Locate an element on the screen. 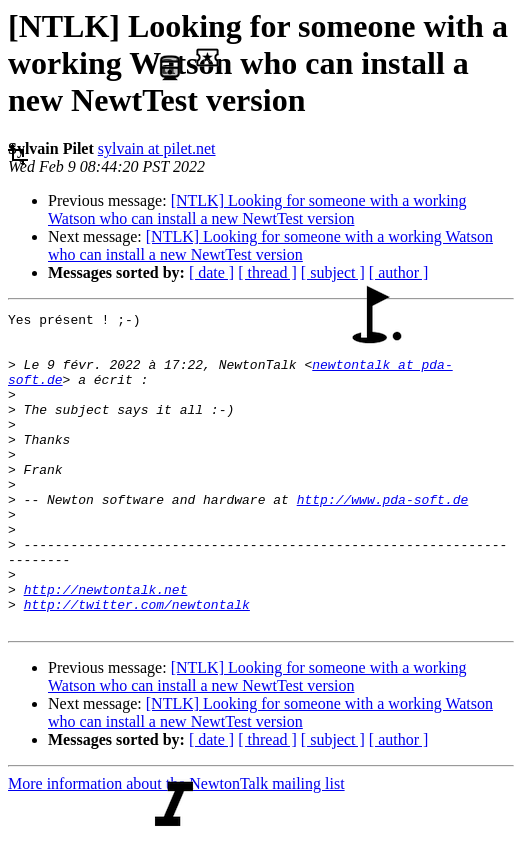 This screenshot has height=864, width=522. view local events or activities is located at coordinates (207, 57).